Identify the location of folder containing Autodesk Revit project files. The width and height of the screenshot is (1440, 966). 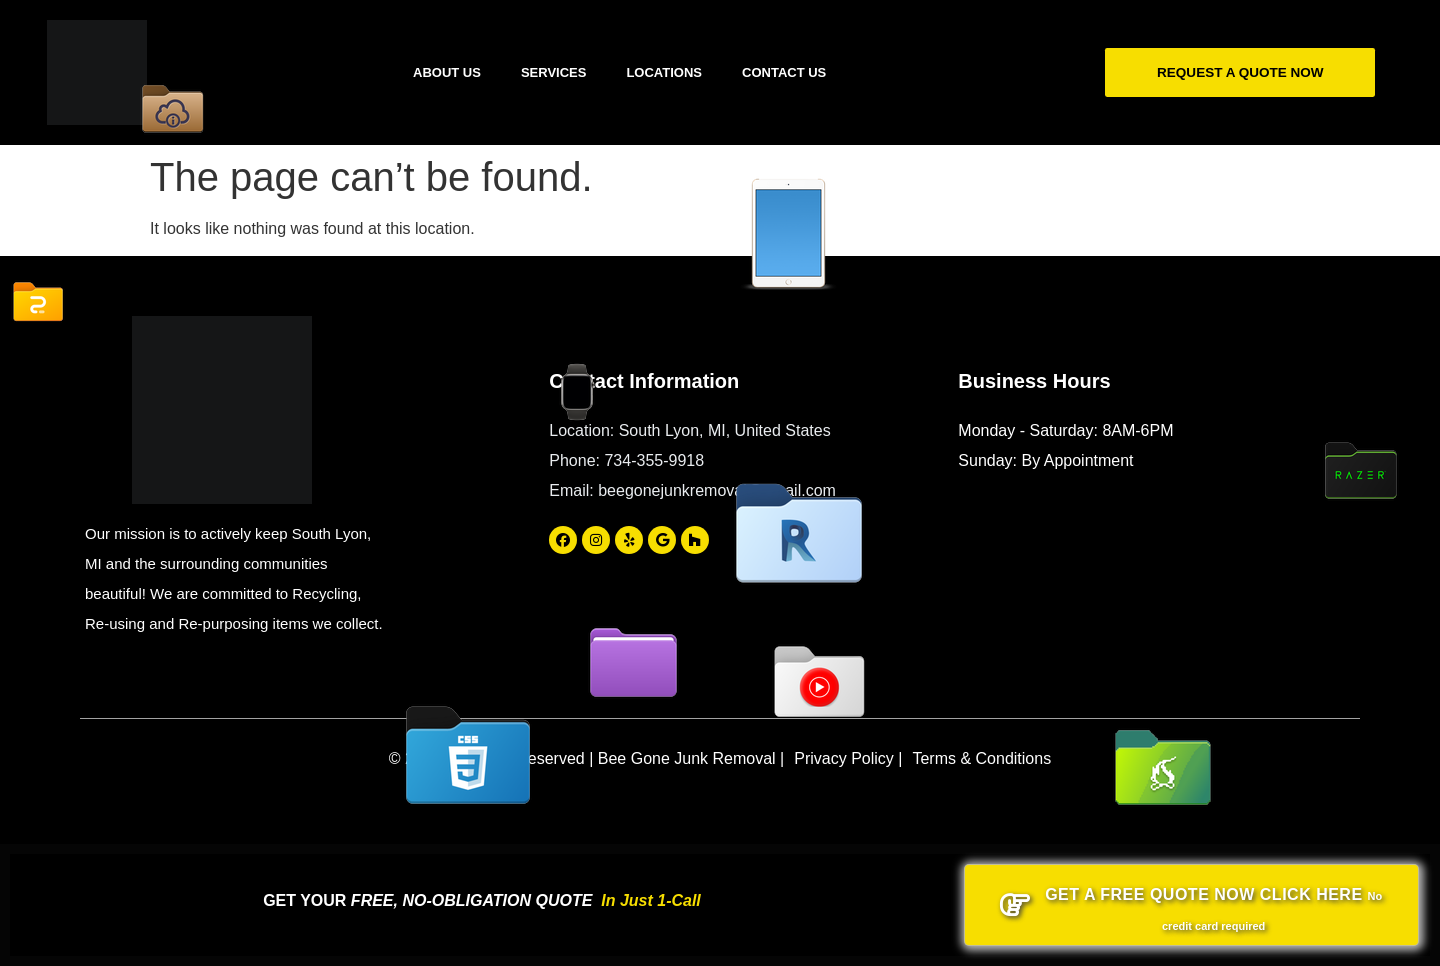
(798, 536).